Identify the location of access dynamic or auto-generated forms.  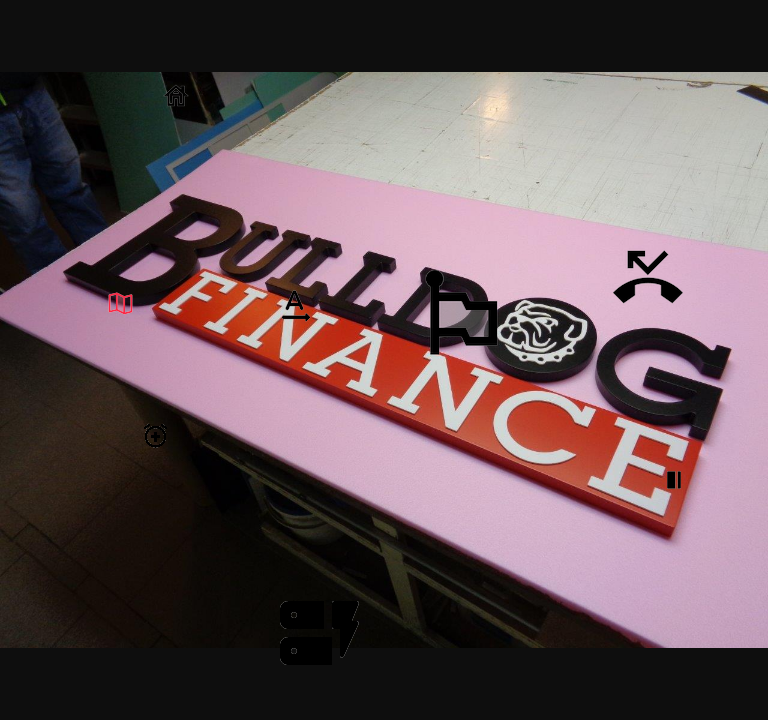
(320, 633).